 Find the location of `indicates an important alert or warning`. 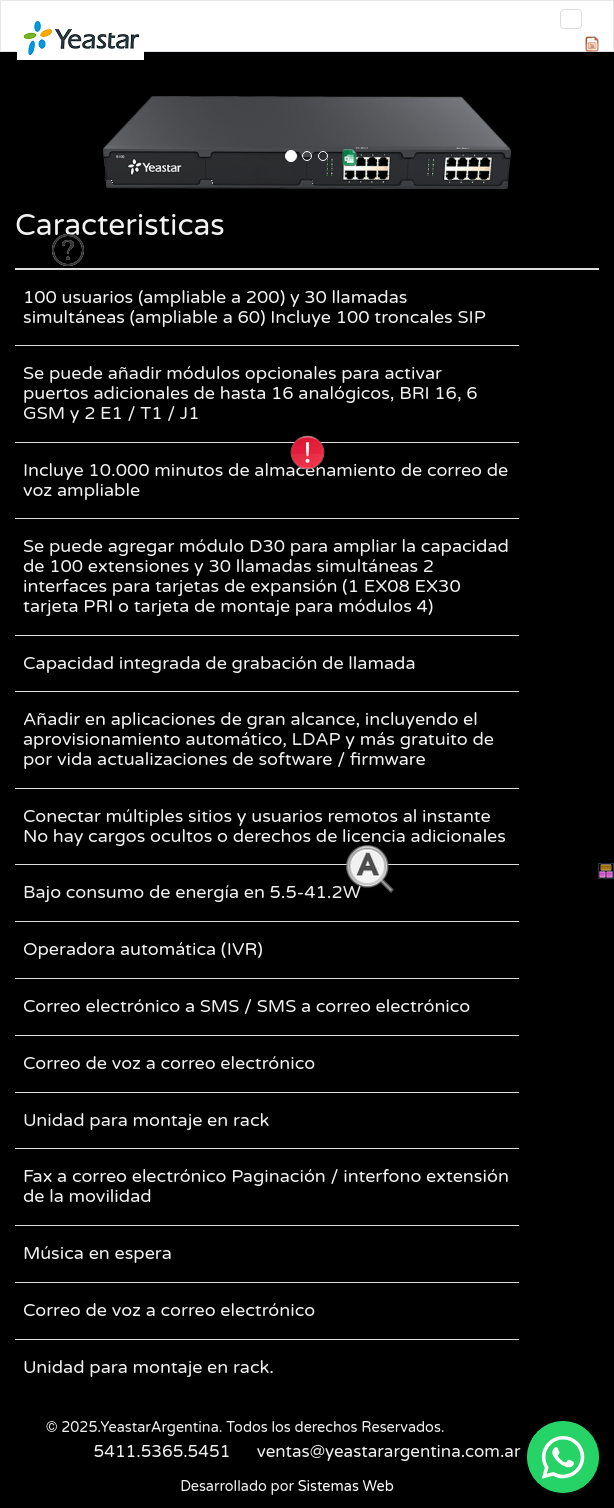

indicates an important alert or warning is located at coordinates (307, 452).